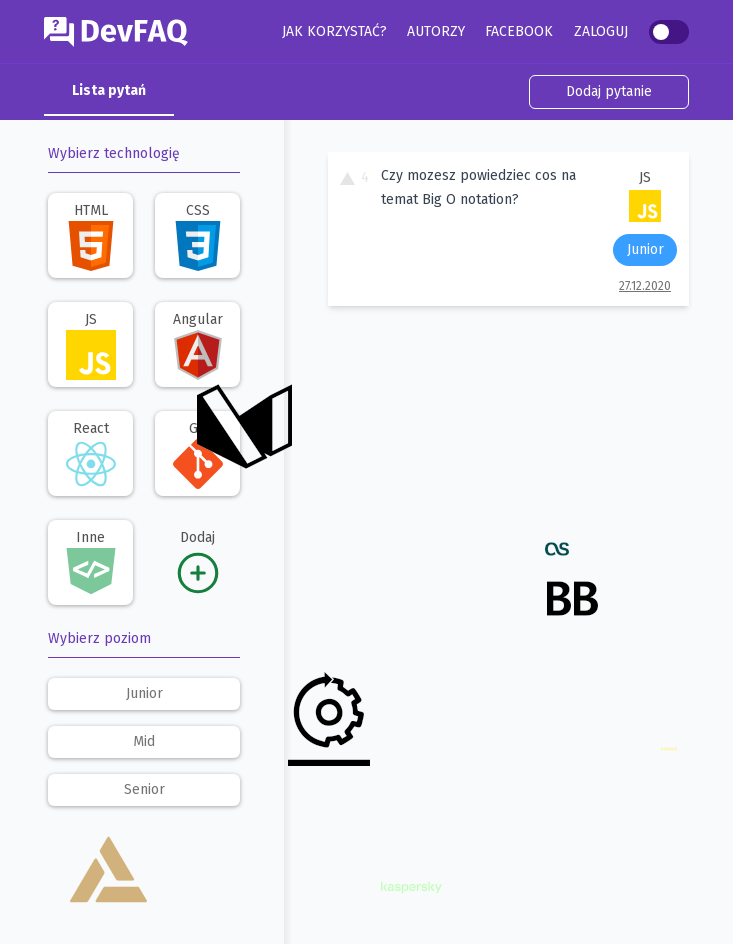 This screenshot has height=944, width=733. I want to click on open Last.fm app, so click(557, 549).